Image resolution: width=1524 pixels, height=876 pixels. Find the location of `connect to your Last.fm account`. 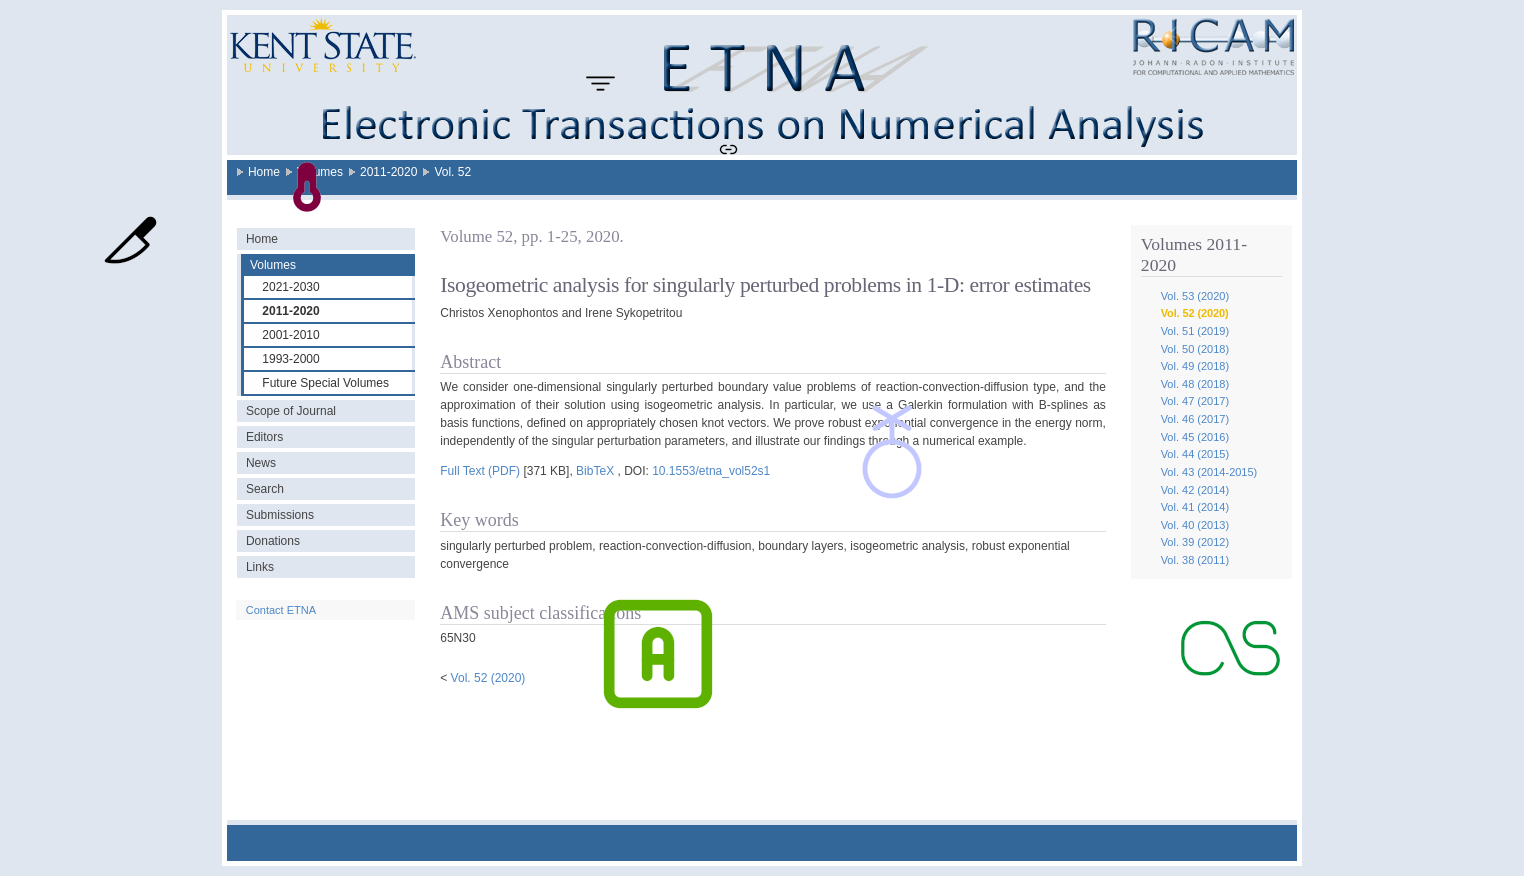

connect to your Last.fm account is located at coordinates (1230, 646).